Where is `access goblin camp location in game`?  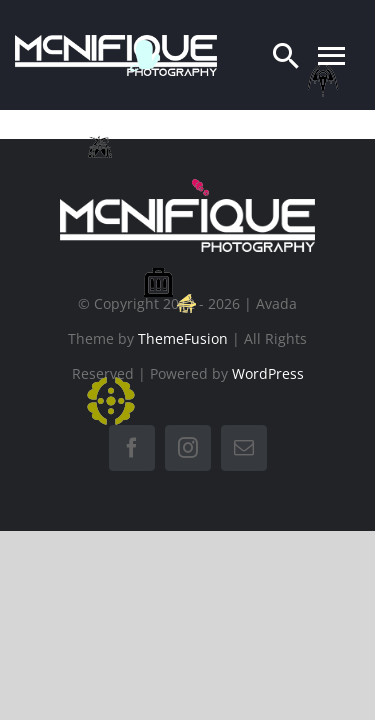
access goblin camp location in game is located at coordinates (100, 146).